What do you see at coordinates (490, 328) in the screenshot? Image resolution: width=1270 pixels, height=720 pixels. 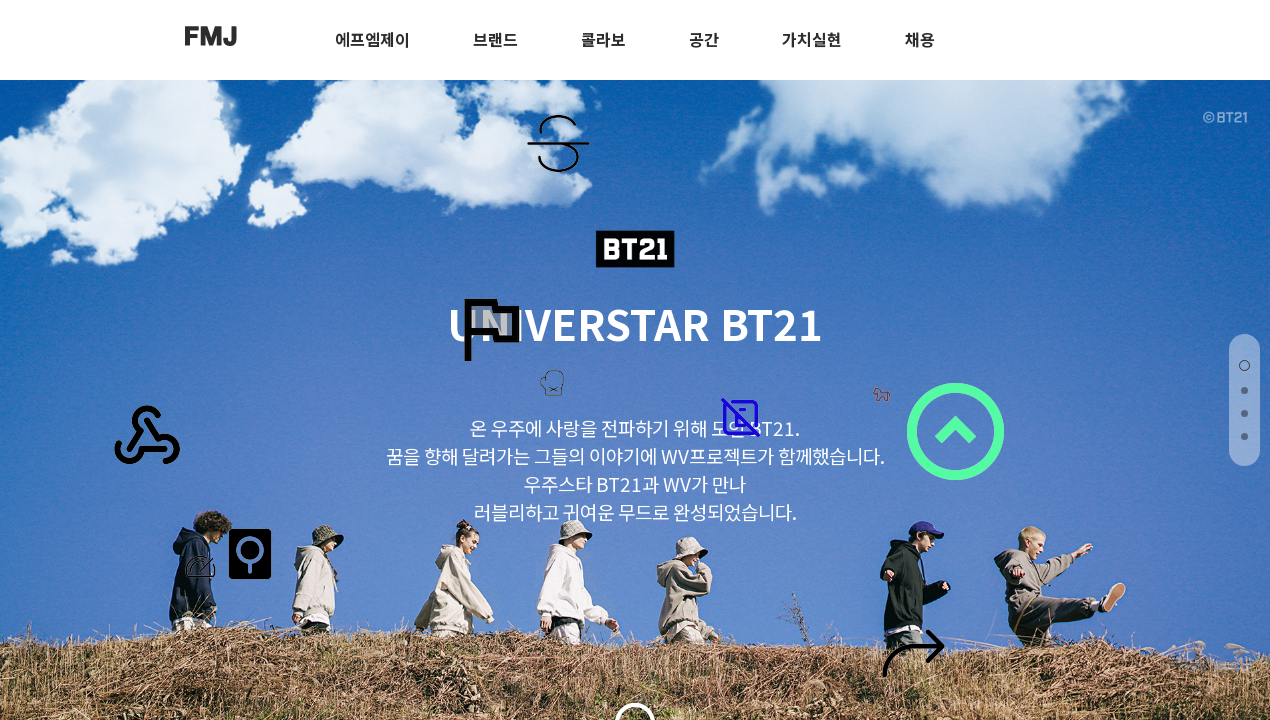 I see `flag or report content` at bounding box center [490, 328].